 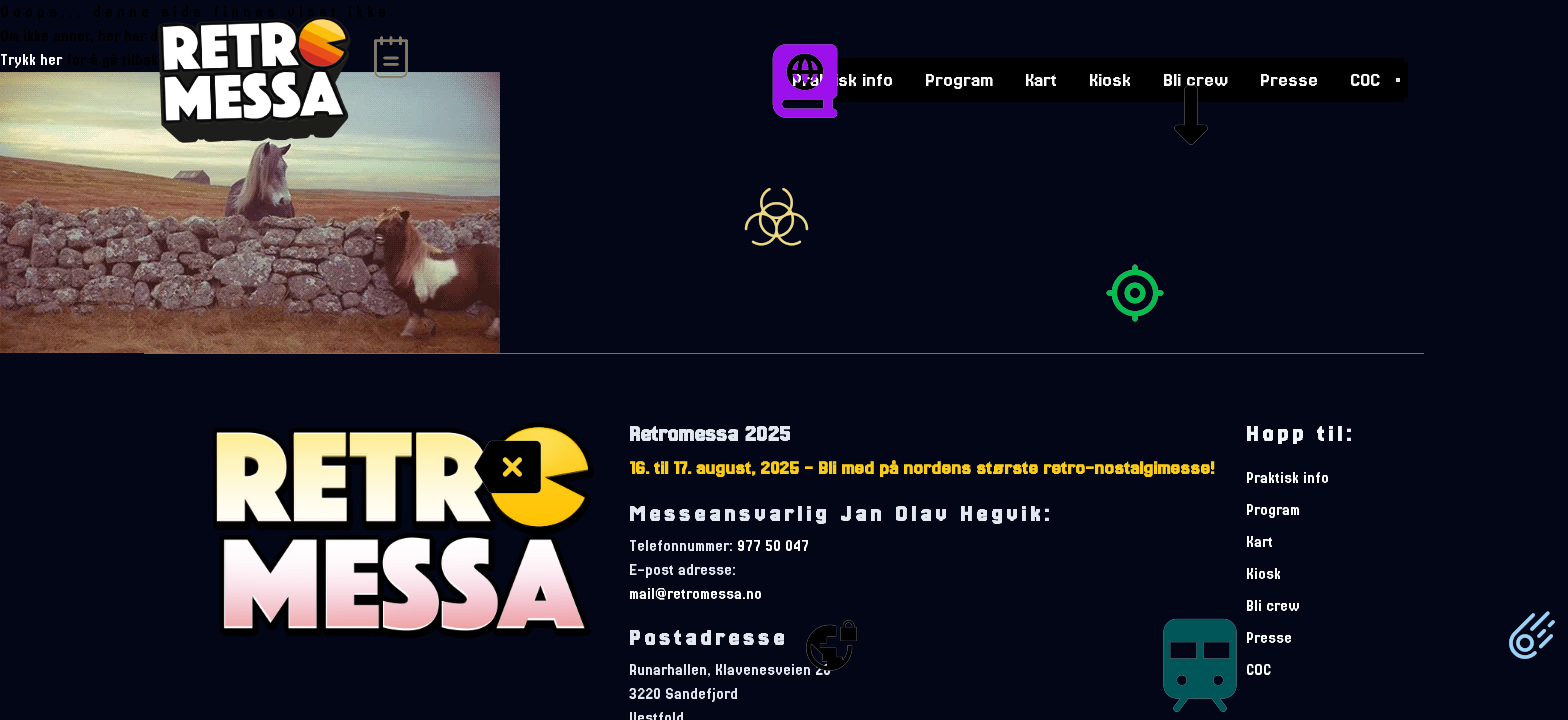 I want to click on indicates hazardous or dangerous content, so click(x=776, y=218).